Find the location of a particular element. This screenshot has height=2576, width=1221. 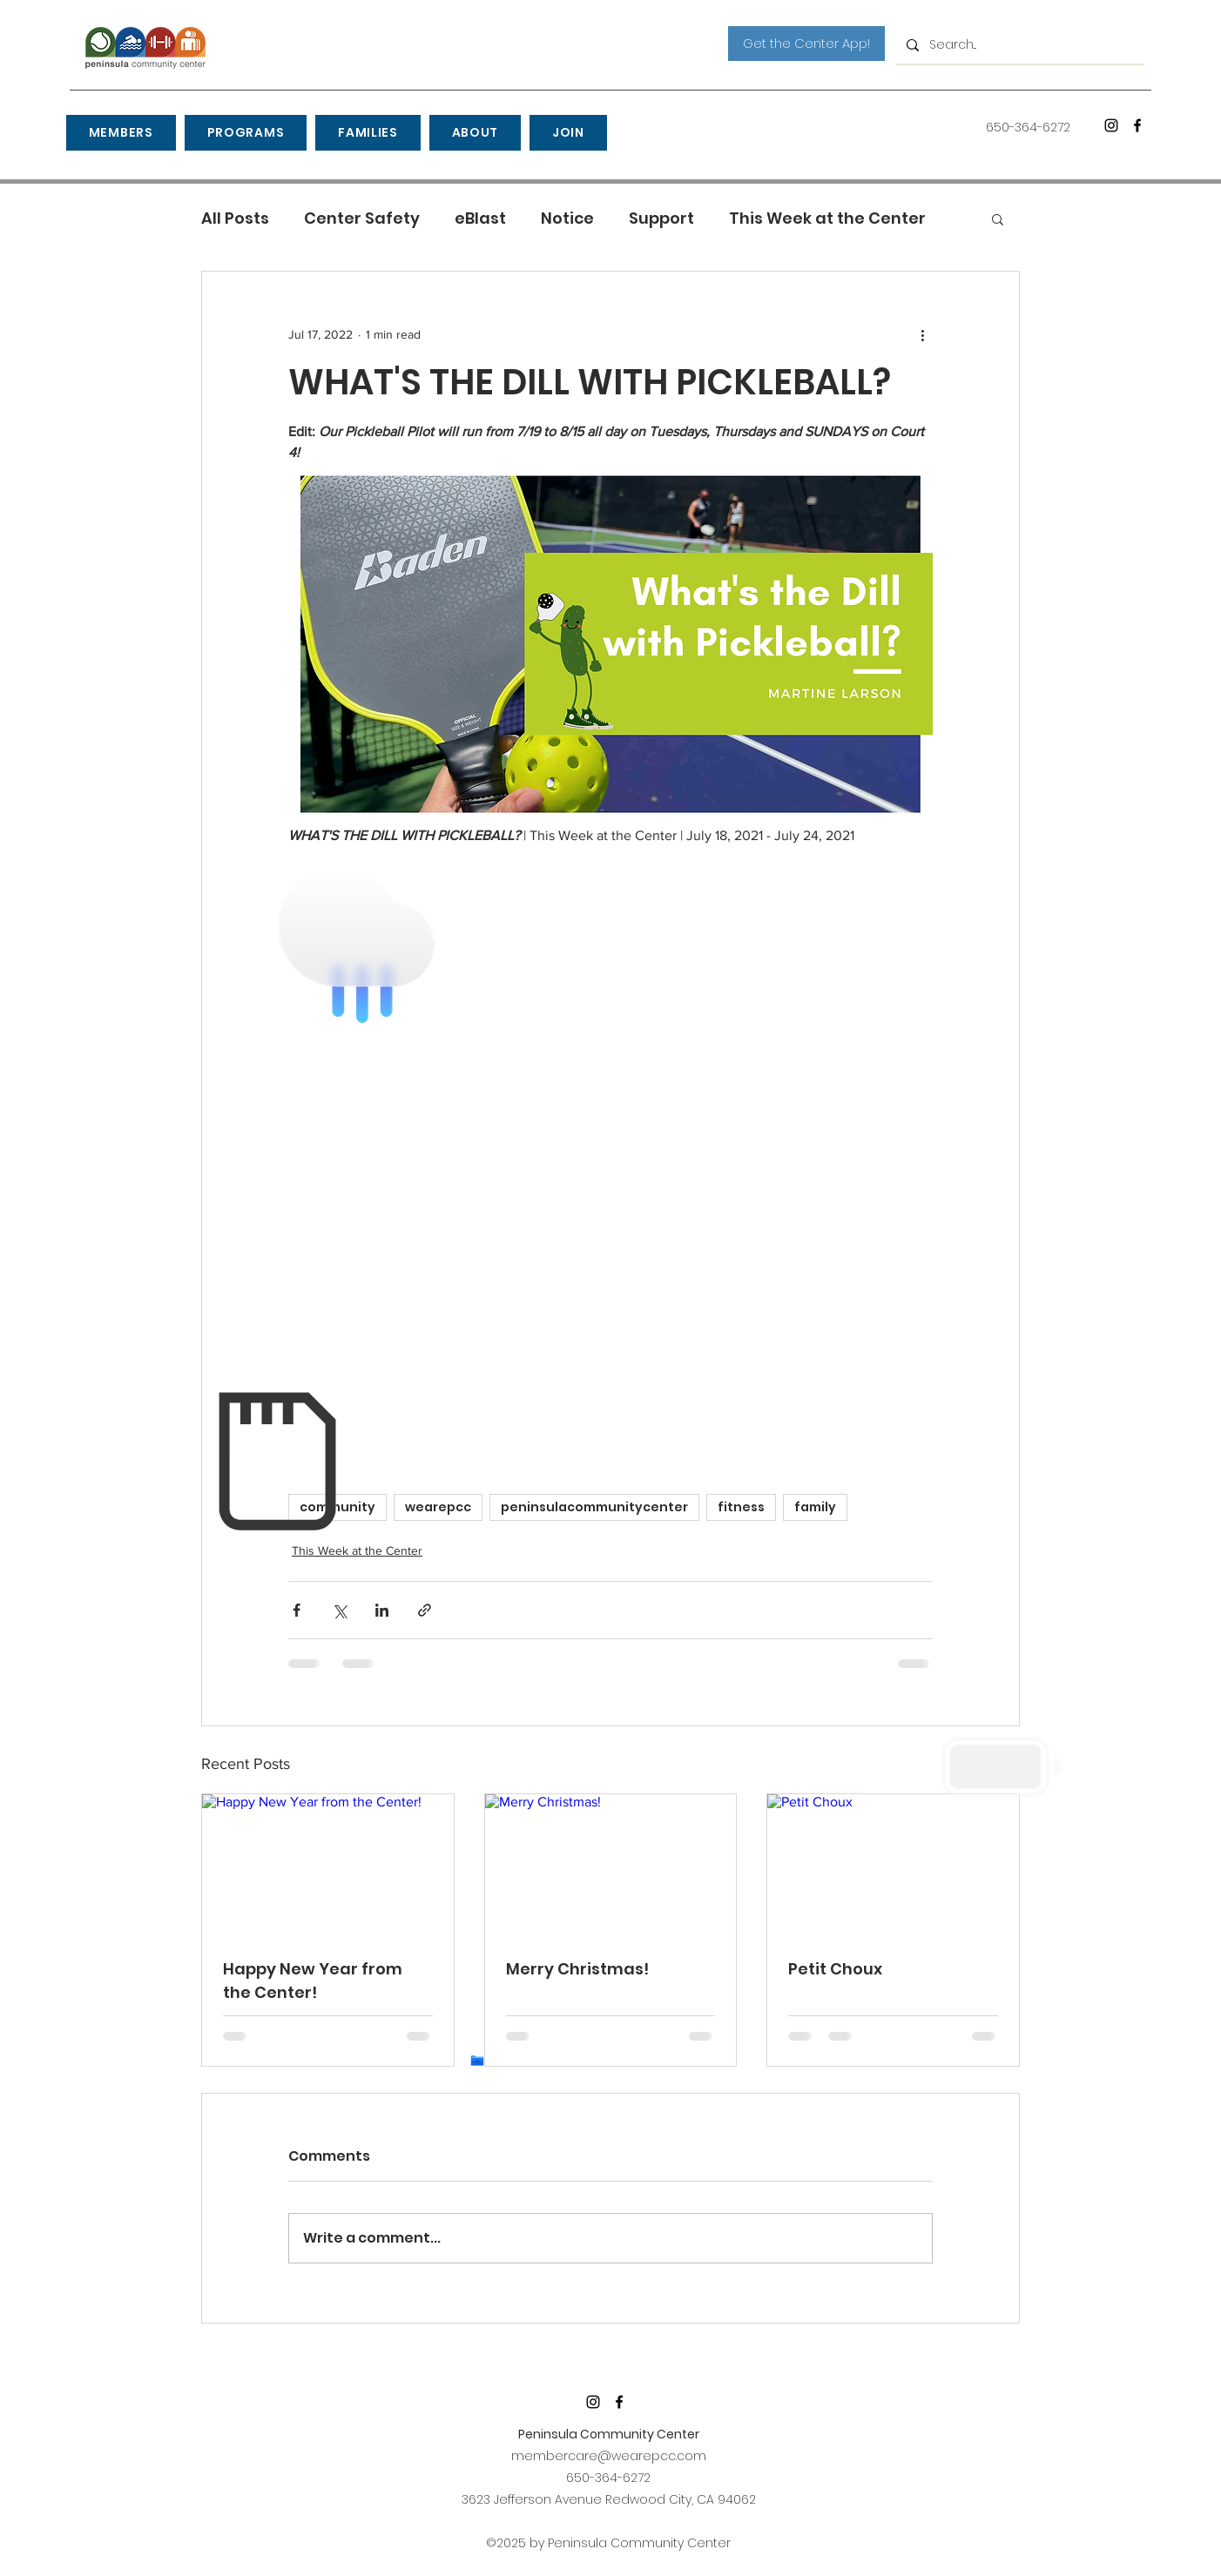

indicates rainy or showery weather conditions is located at coordinates (356, 945).